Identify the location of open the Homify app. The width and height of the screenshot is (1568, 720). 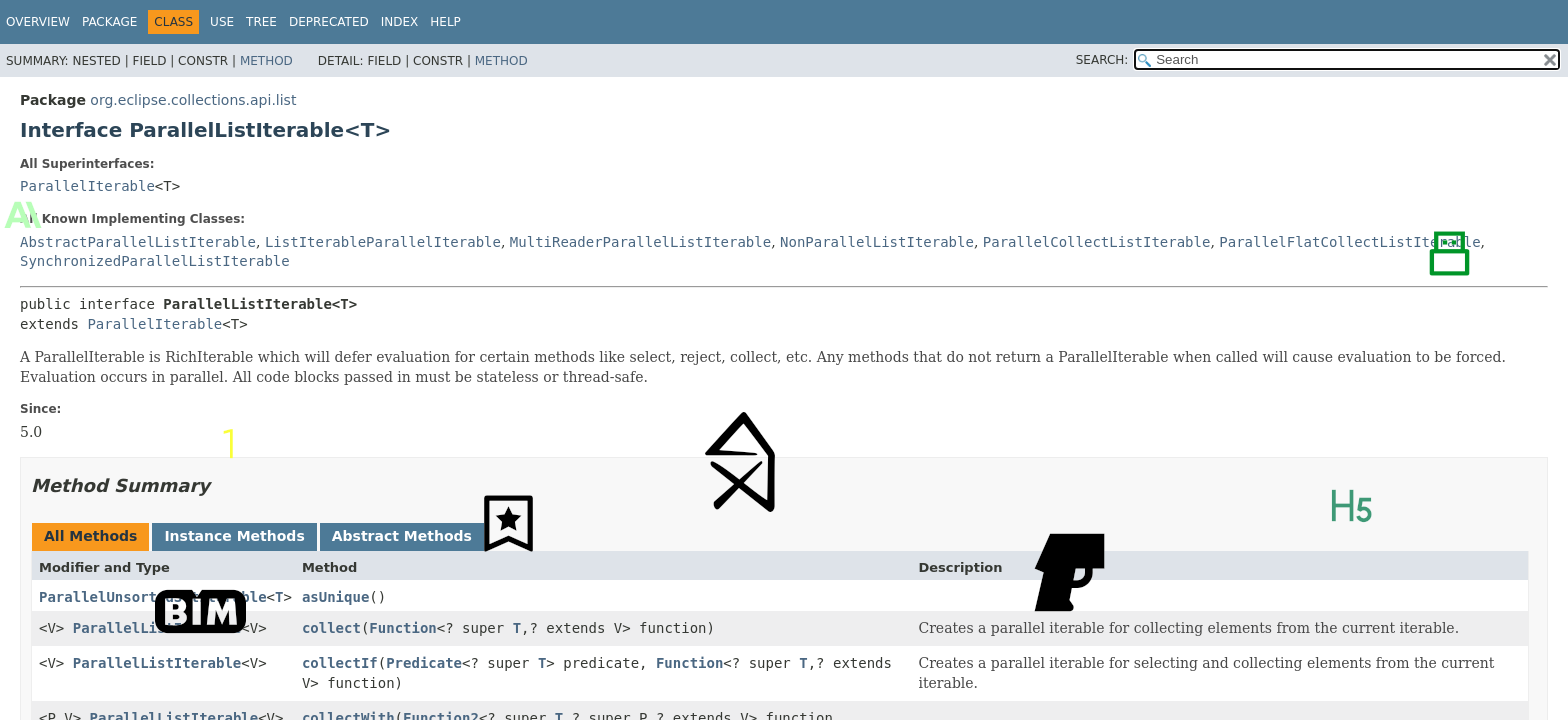
(740, 462).